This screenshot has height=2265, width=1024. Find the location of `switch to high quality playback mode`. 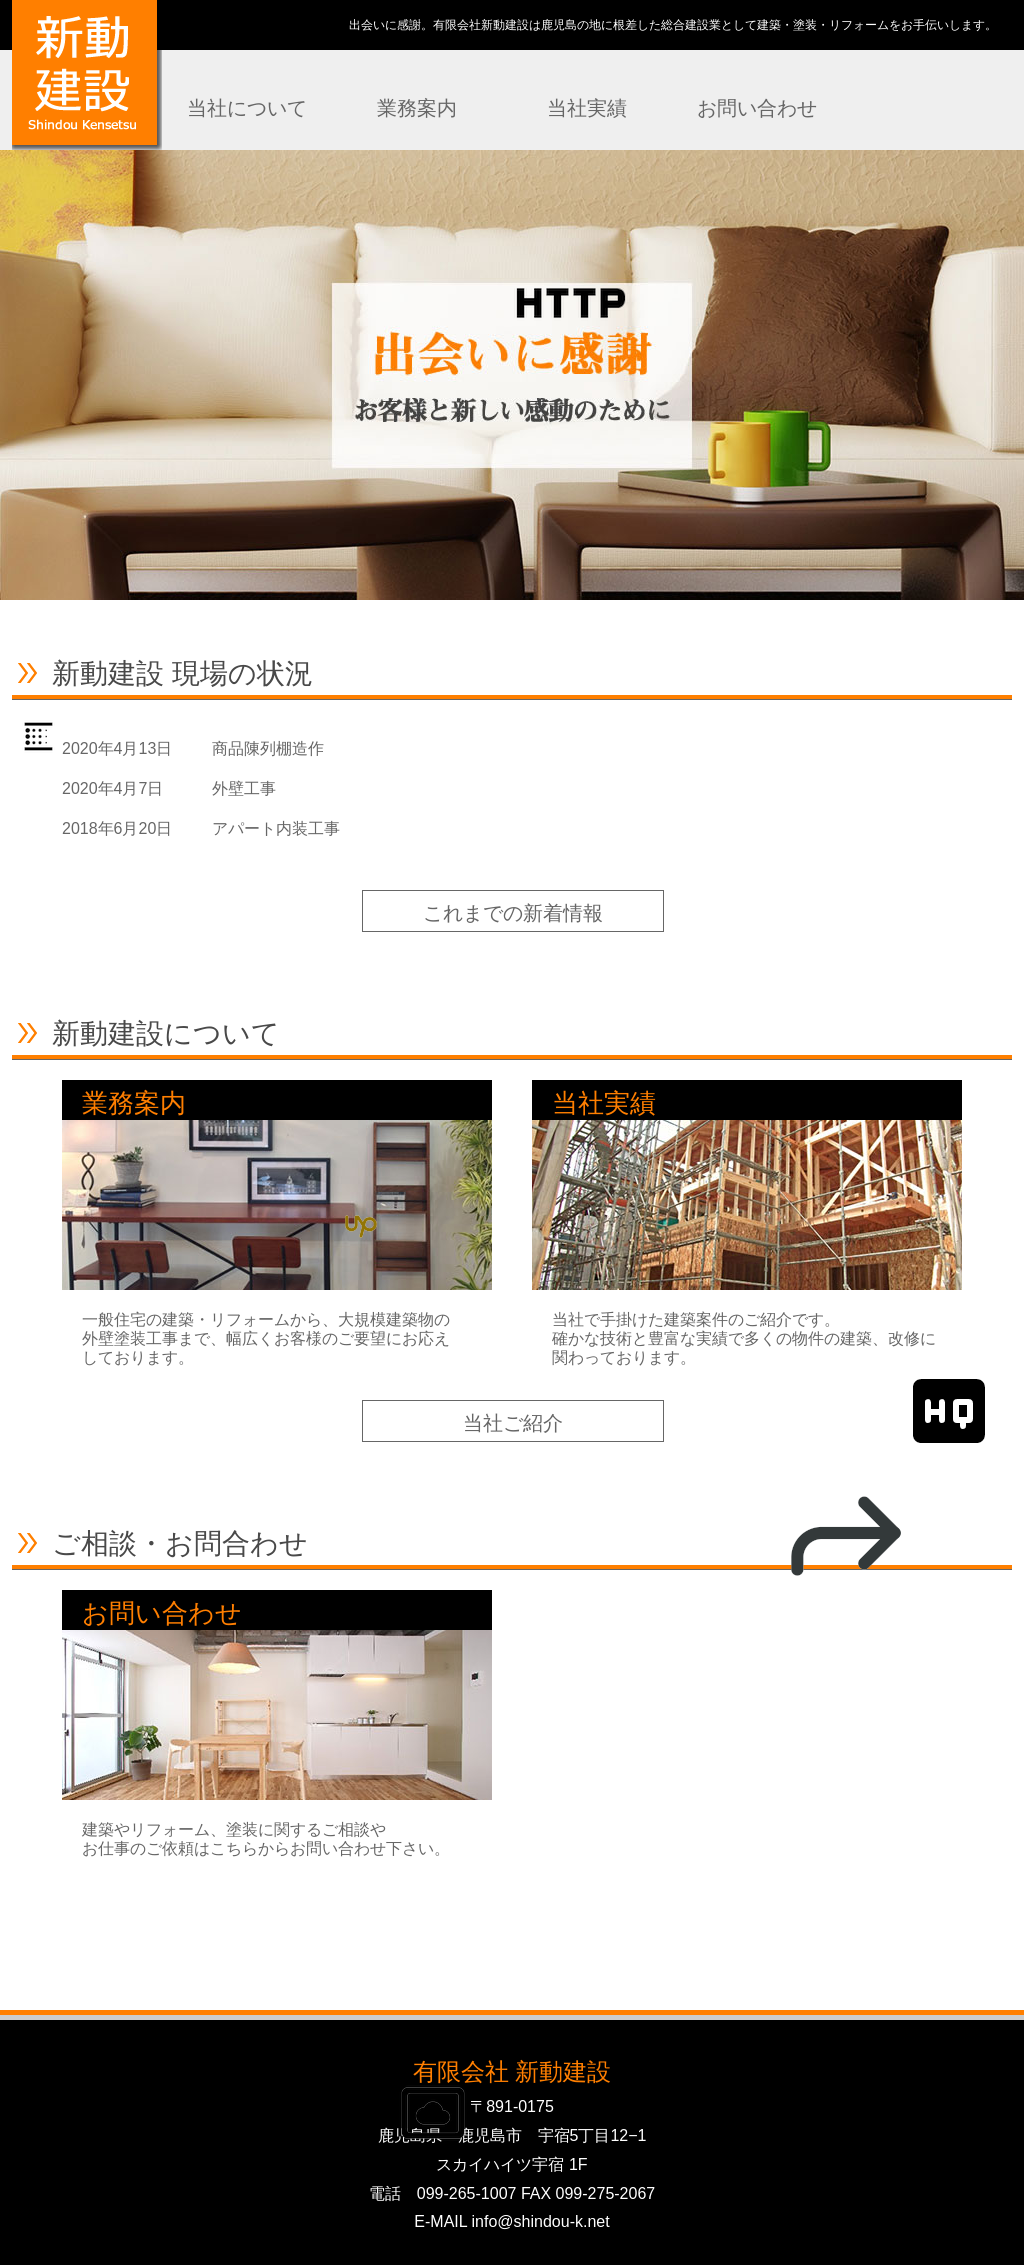

switch to high quality playback mode is located at coordinates (949, 1411).